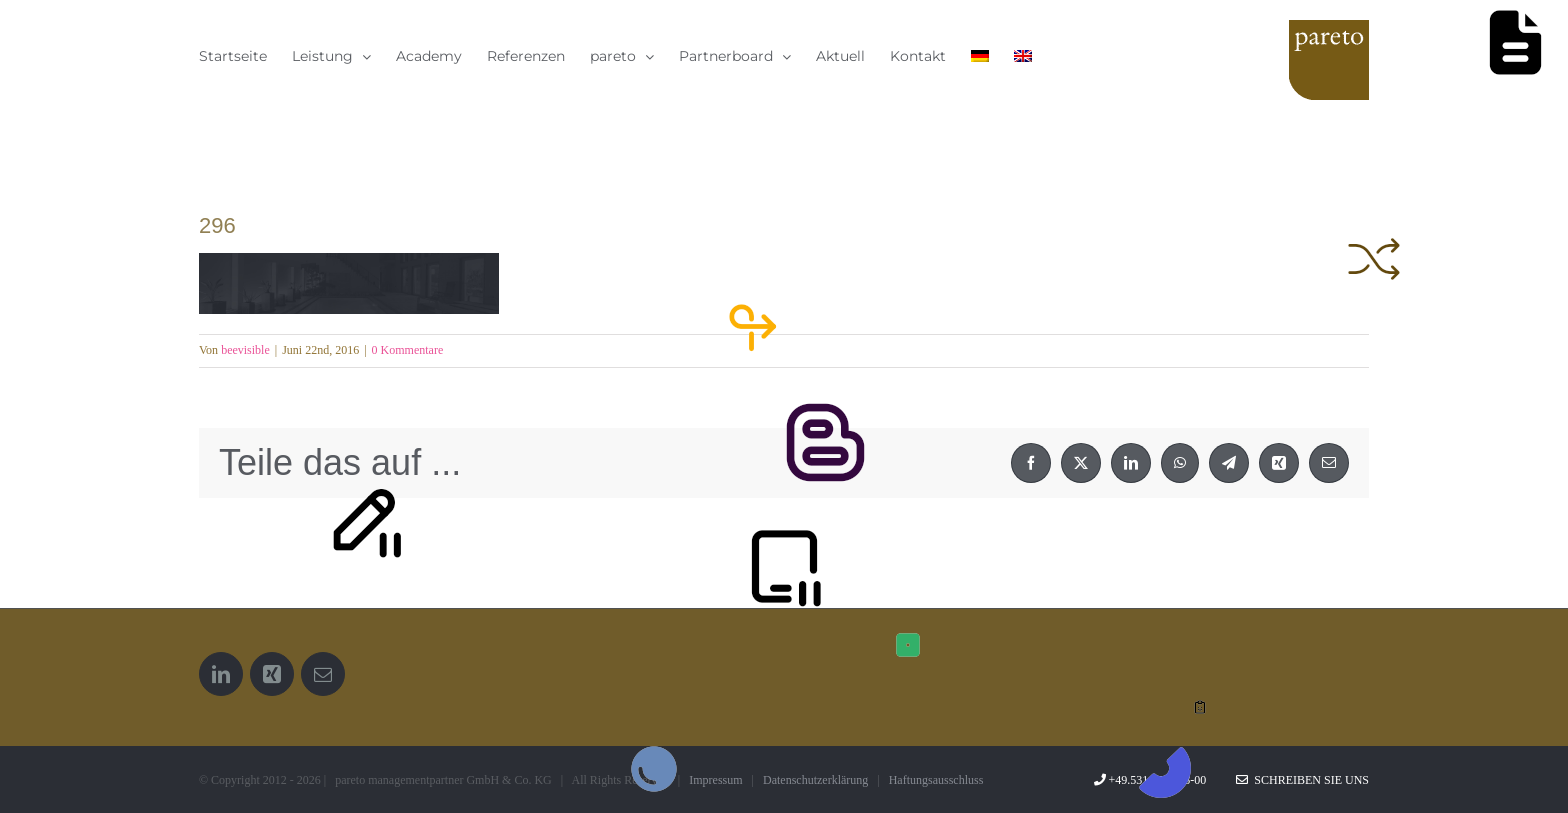 The image size is (1568, 813). I want to click on view file details or description, so click(1515, 42).